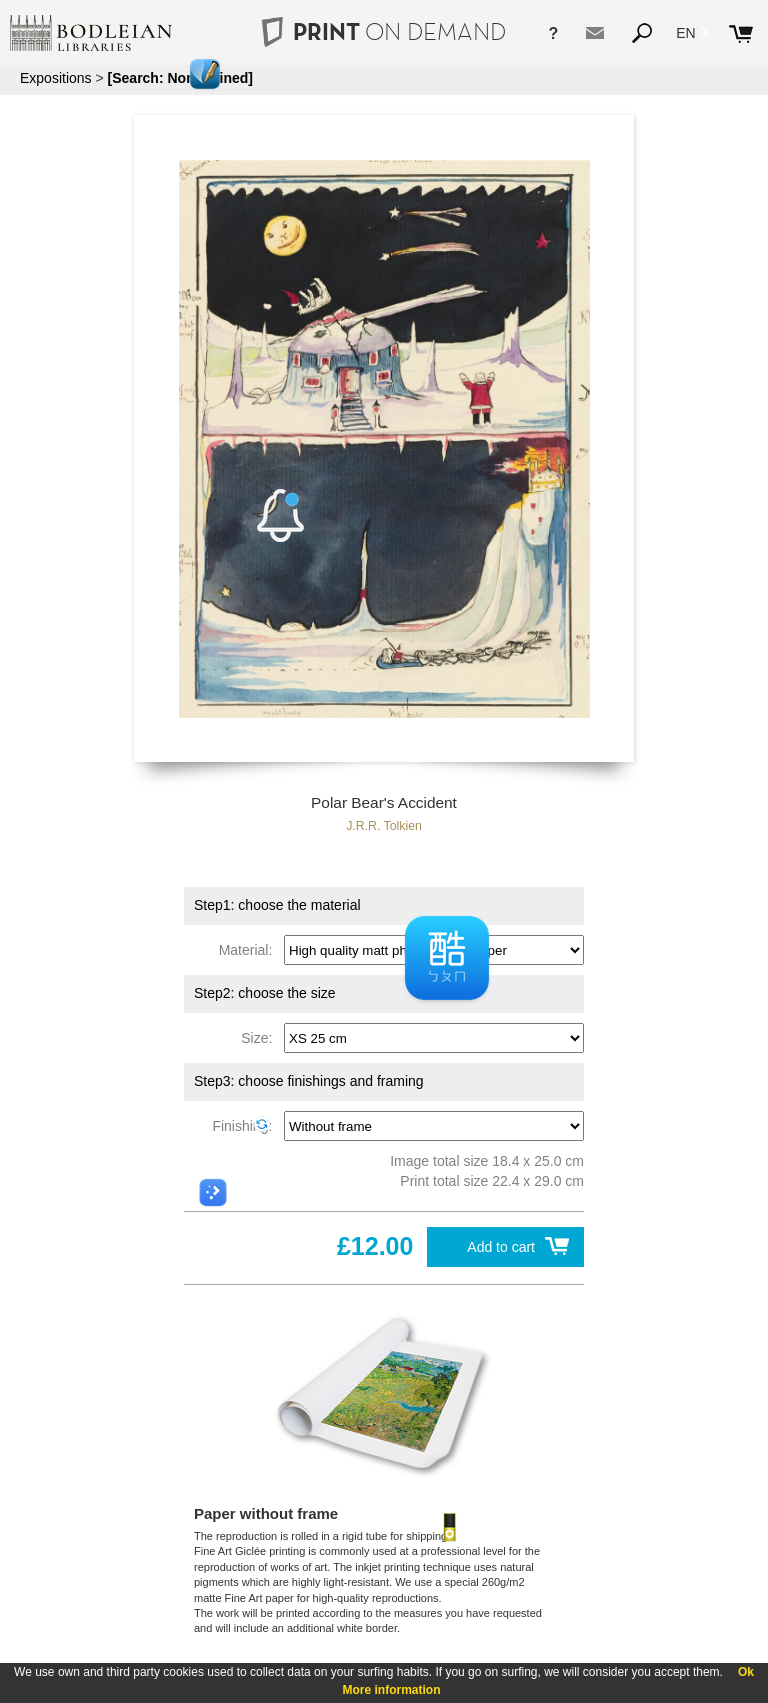 Image resolution: width=768 pixels, height=1703 pixels. I want to click on open scribus desktop publishing application, so click(205, 74).